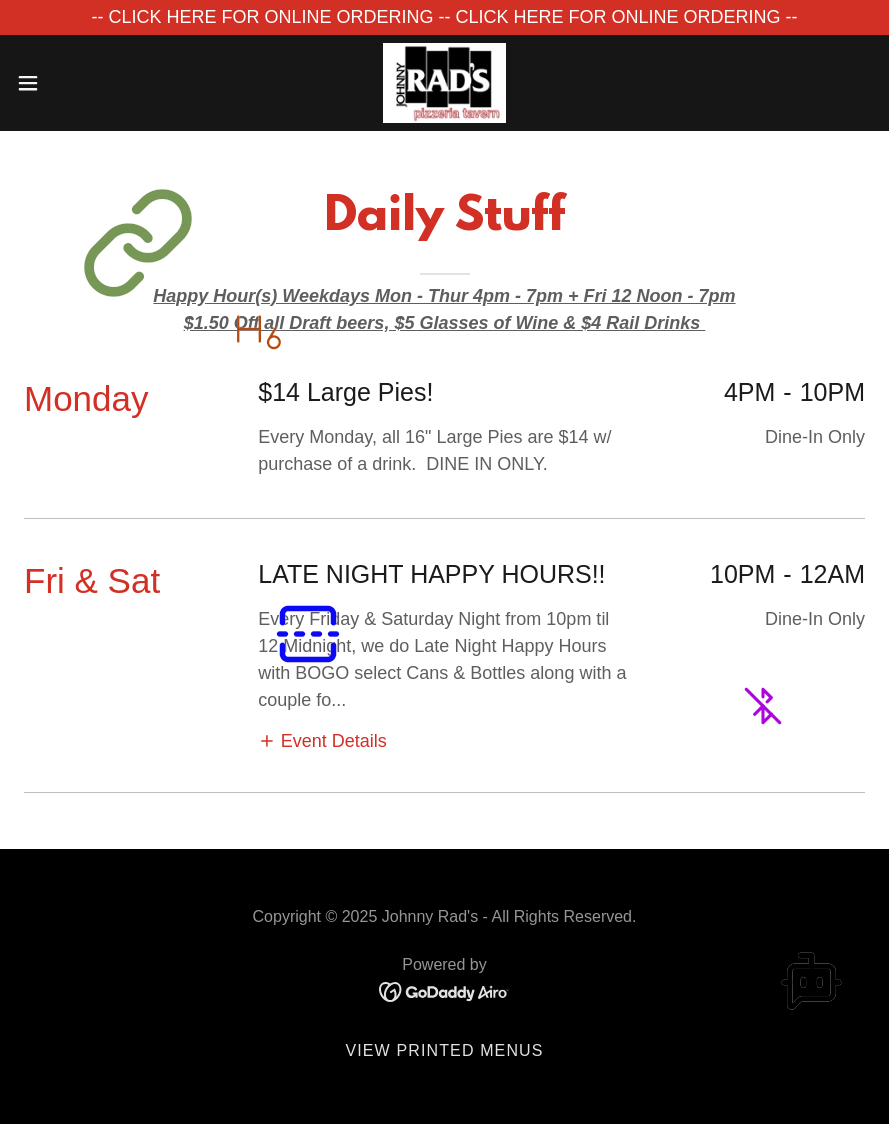  What do you see at coordinates (811, 982) in the screenshot?
I see `open chat with AI assistant` at bounding box center [811, 982].